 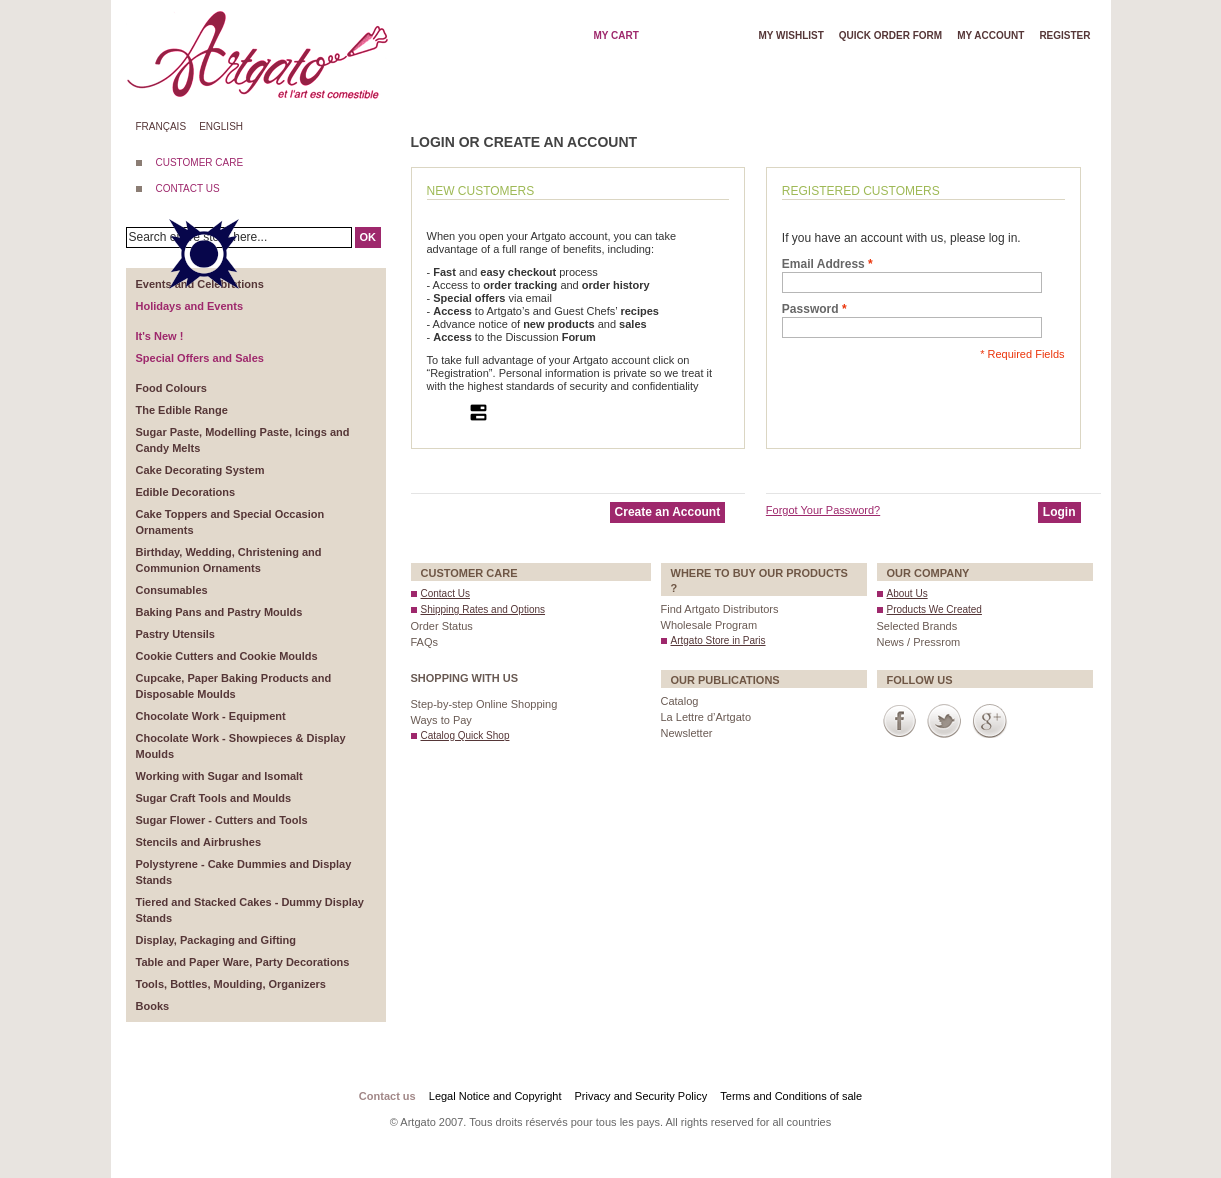 What do you see at coordinates (204, 254) in the screenshot?
I see `sith order logo from star wars` at bounding box center [204, 254].